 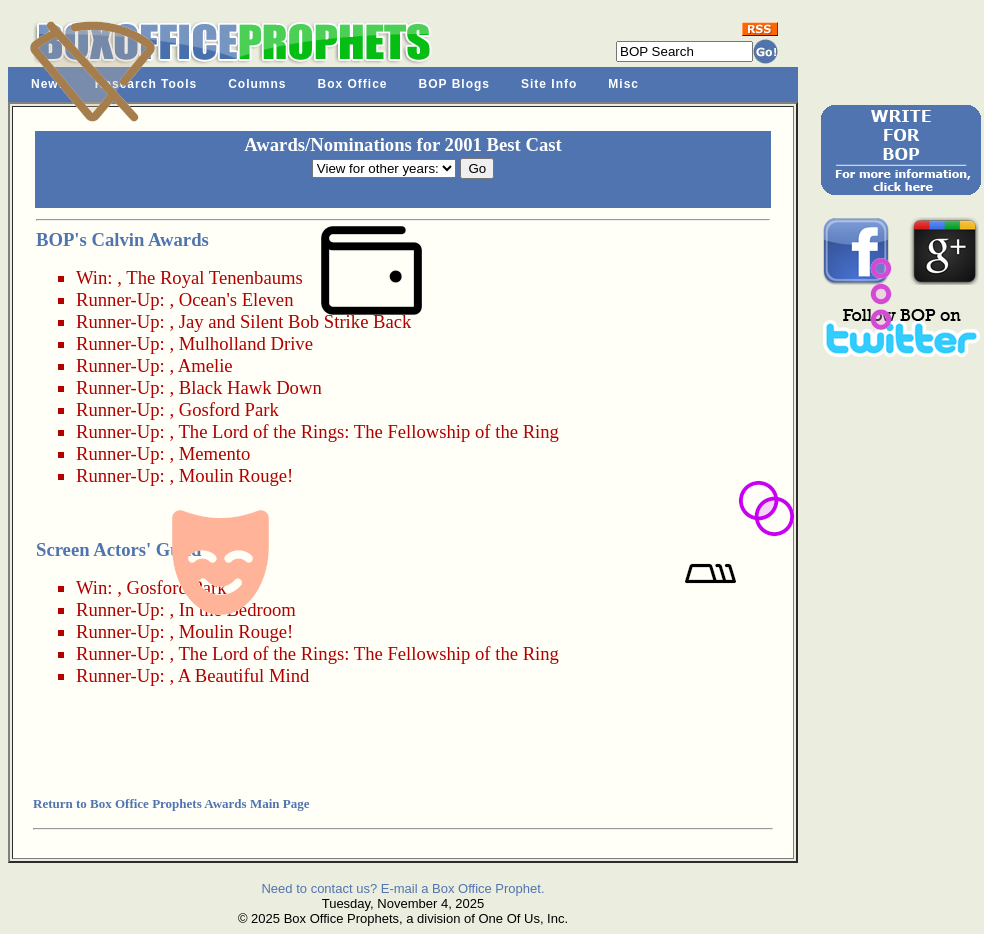 I want to click on switch between open browser tabs, so click(x=710, y=573).